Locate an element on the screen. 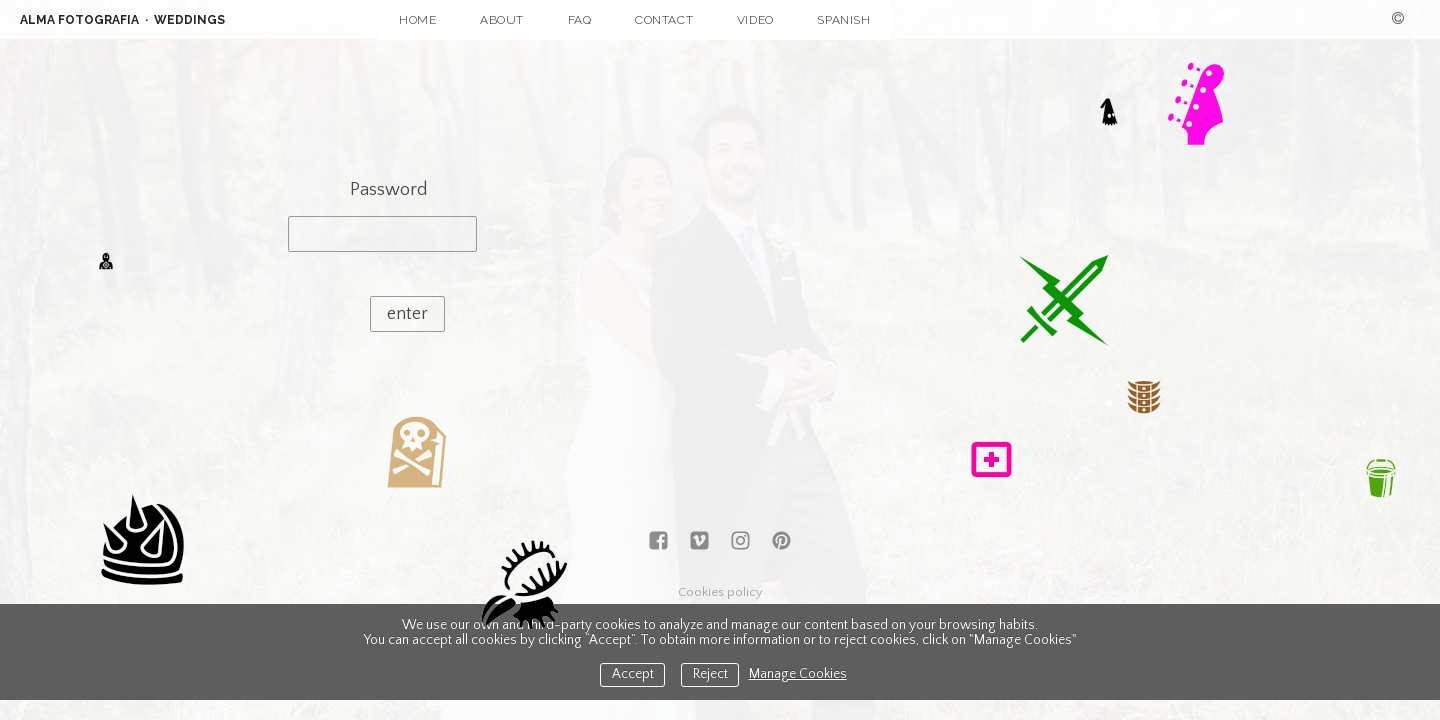 The width and height of the screenshot is (1440, 720). server or database storage indicator is located at coordinates (1144, 397).